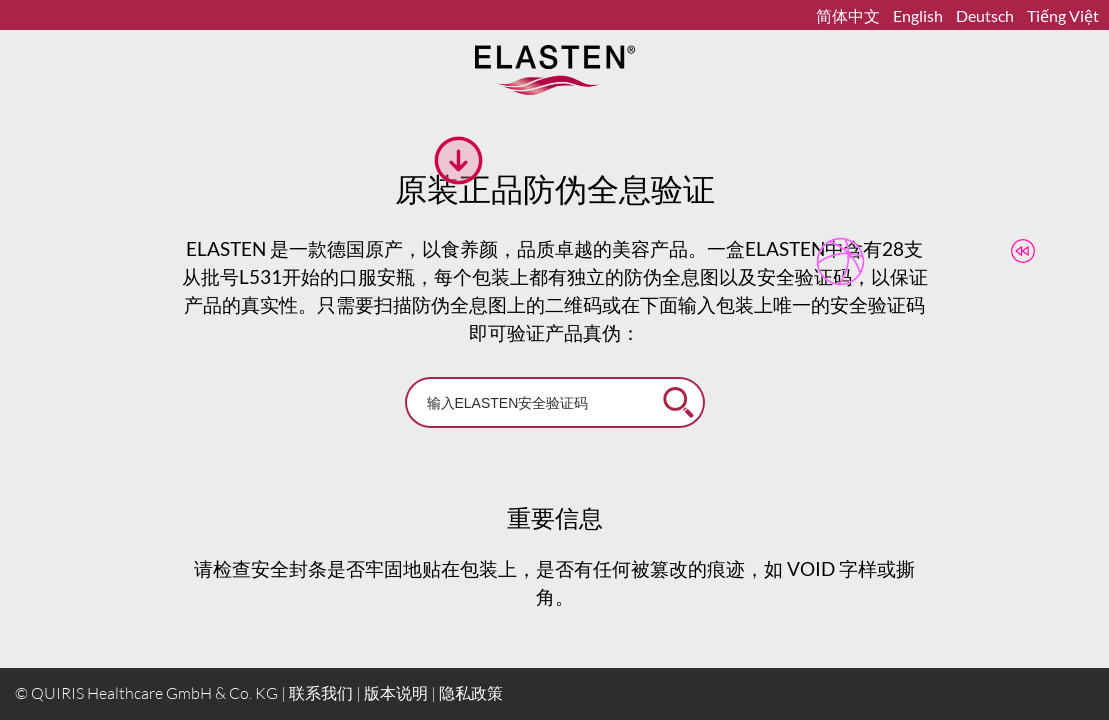 The height and width of the screenshot is (720, 1109). What do you see at coordinates (840, 261) in the screenshot?
I see `access beach or vacation-related features` at bounding box center [840, 261].